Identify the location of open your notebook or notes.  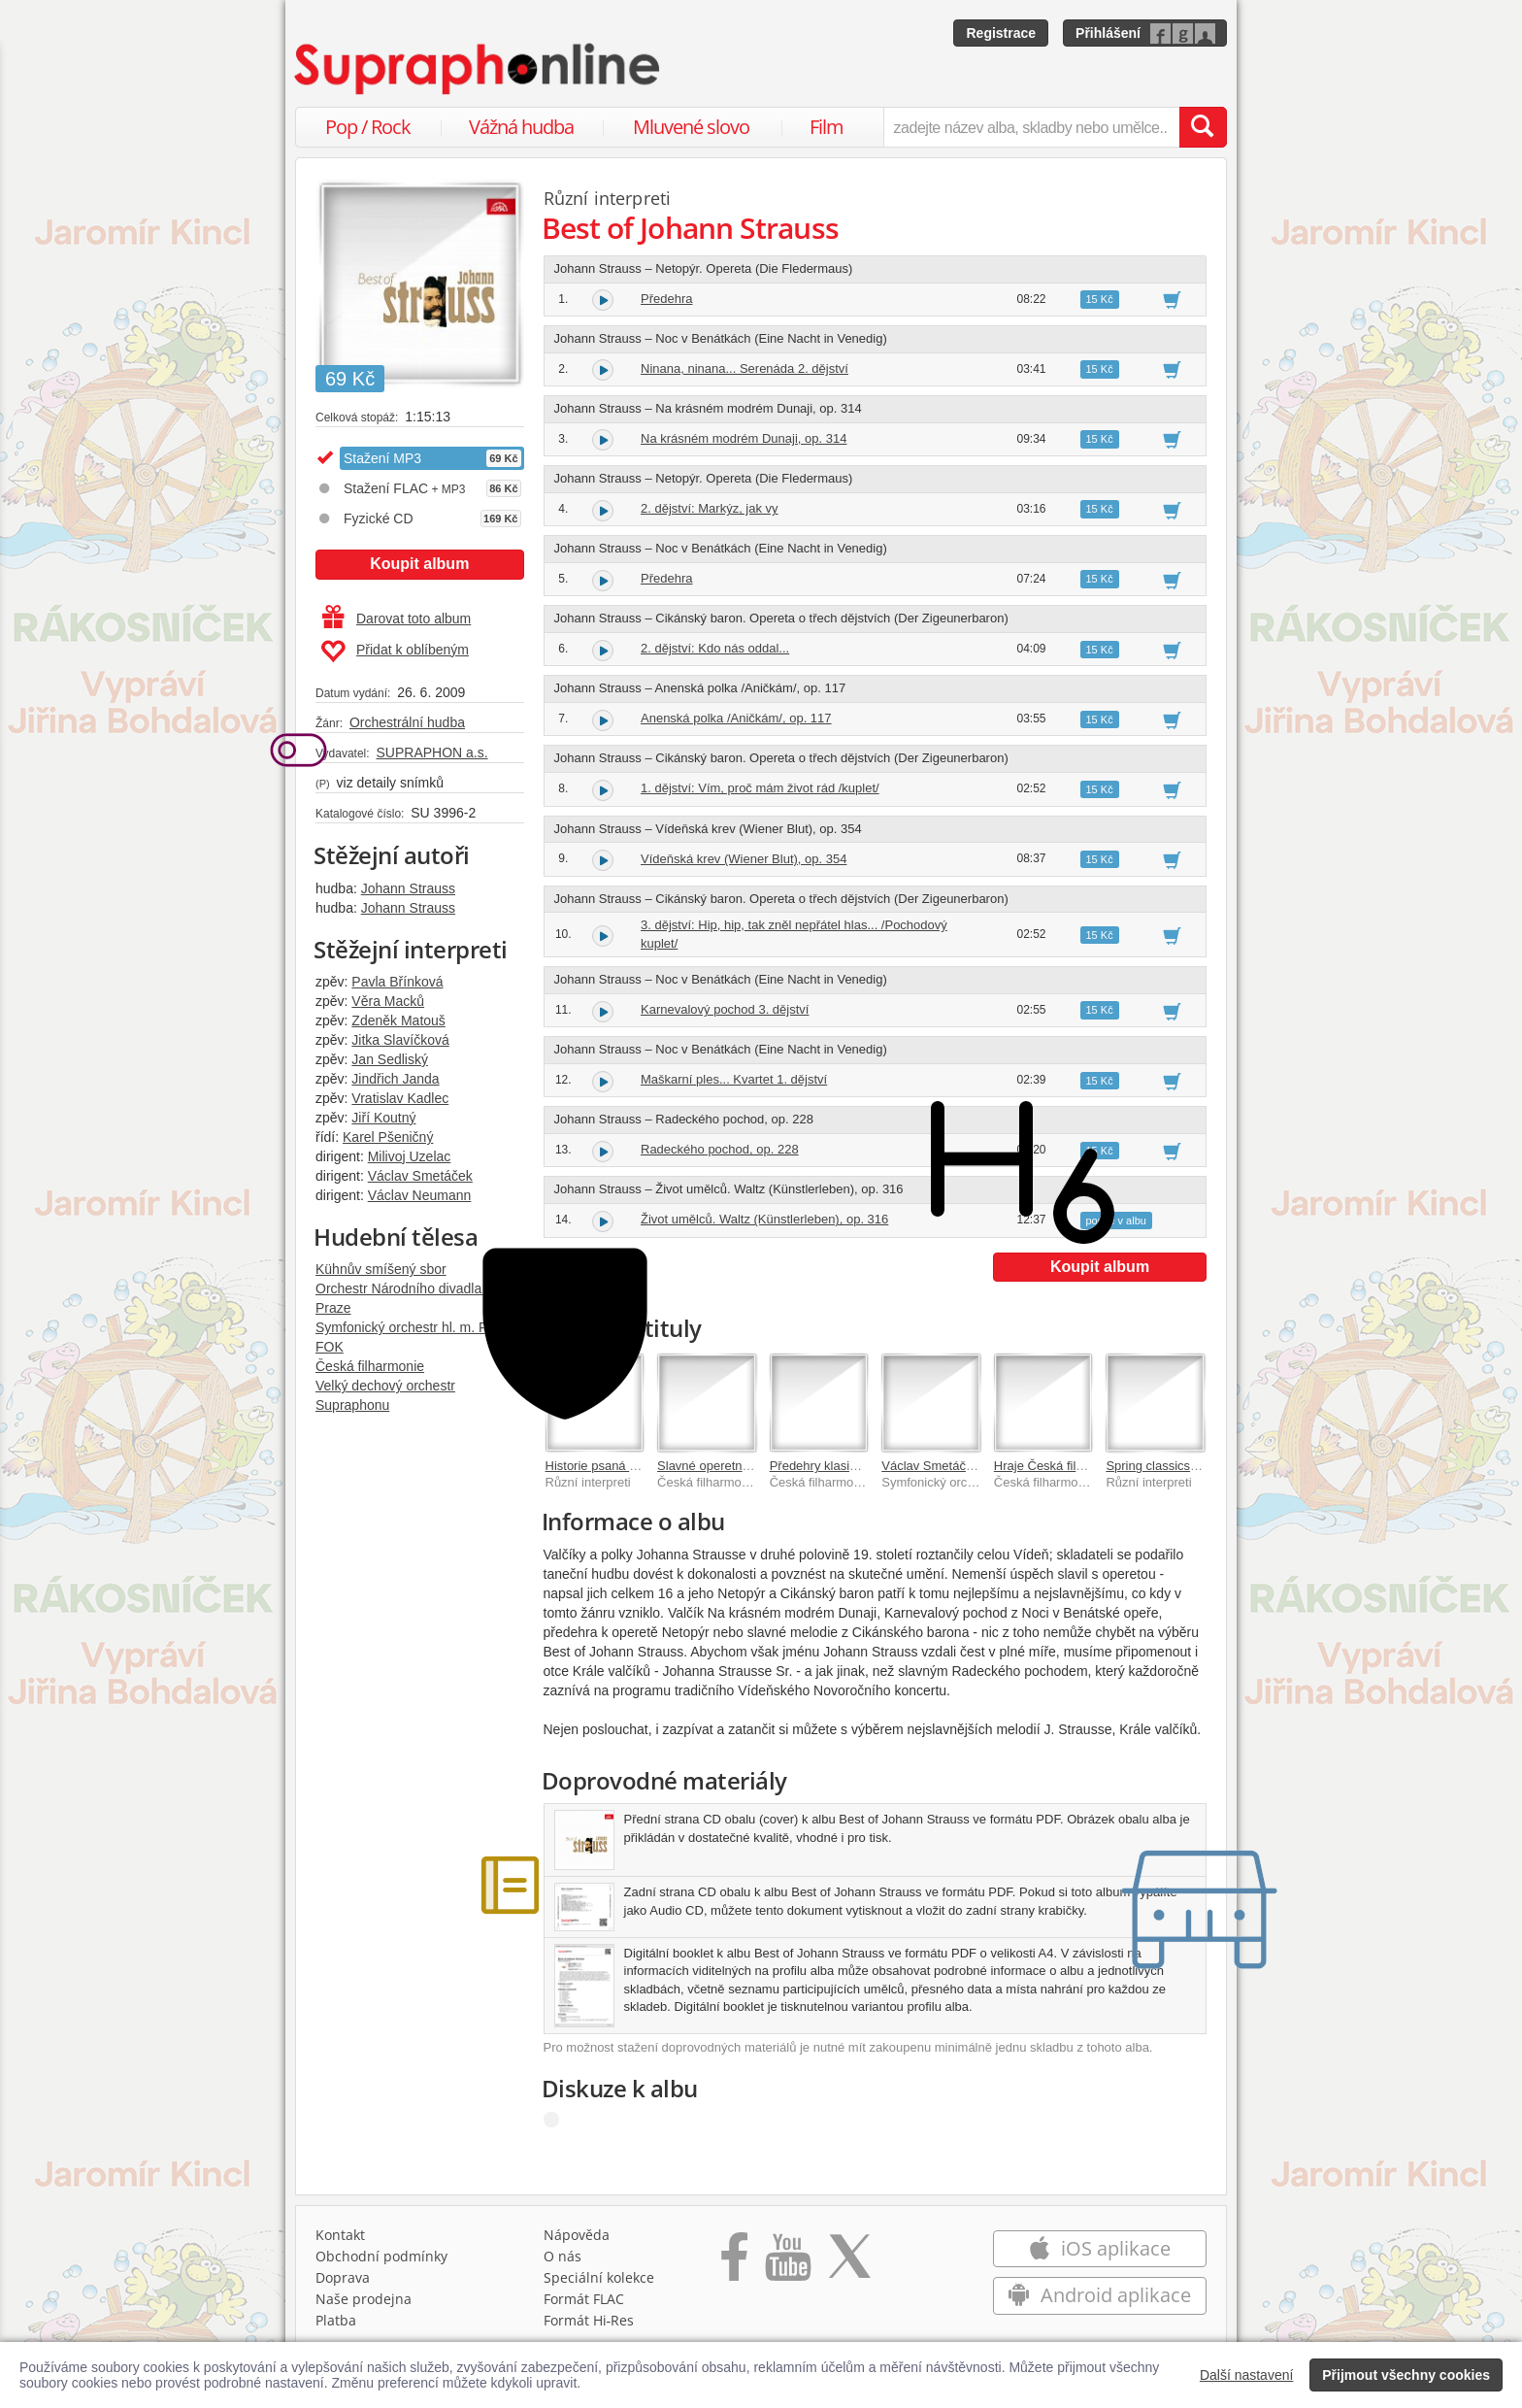
(510, 1885).